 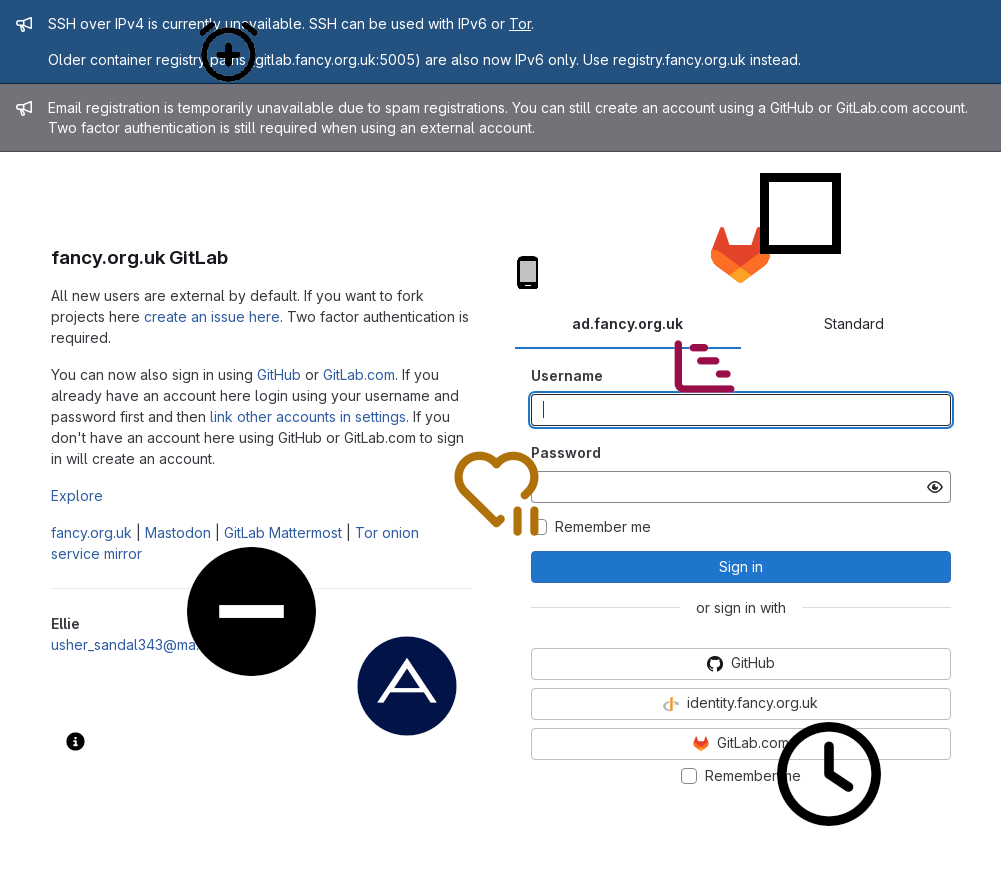 What do you see at coordinates (528, 273) in the screenshot?
I see `indicates an android device` at bounding box center [528, 273].